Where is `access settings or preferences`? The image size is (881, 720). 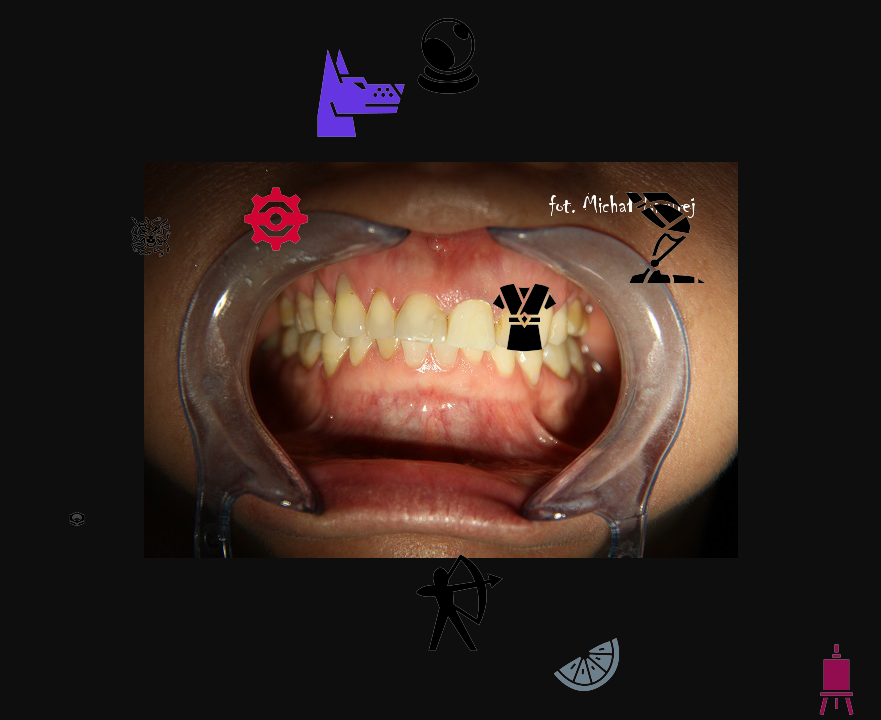 access settings or preferences is located at coordinates (276, 219).